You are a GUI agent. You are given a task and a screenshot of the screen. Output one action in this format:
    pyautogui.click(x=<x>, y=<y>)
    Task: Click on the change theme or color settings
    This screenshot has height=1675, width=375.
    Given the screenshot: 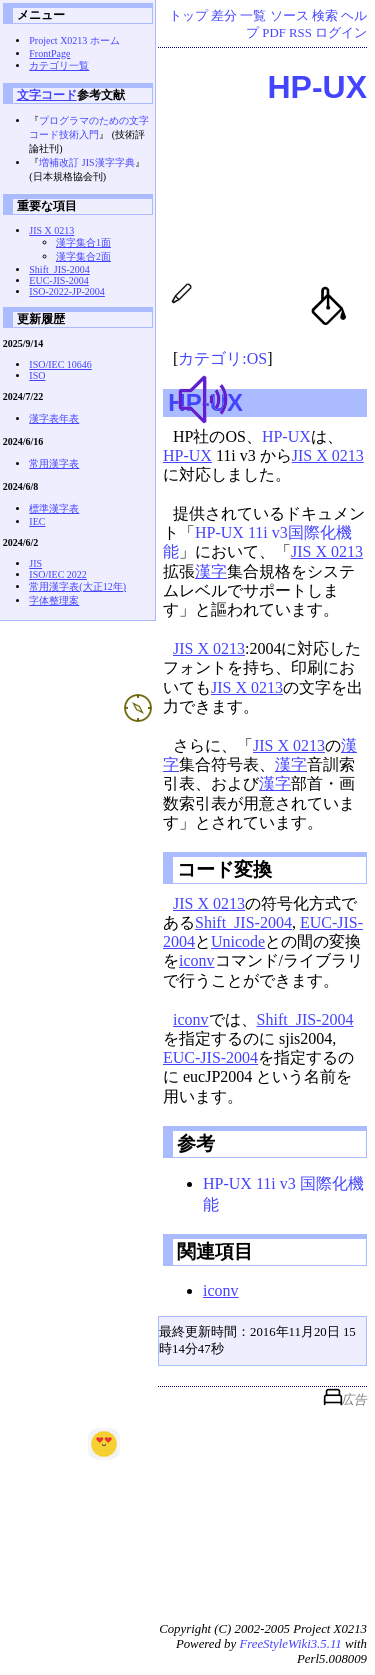 What is the action you would take?
    pyautogui.click(x=328, y=306)
    